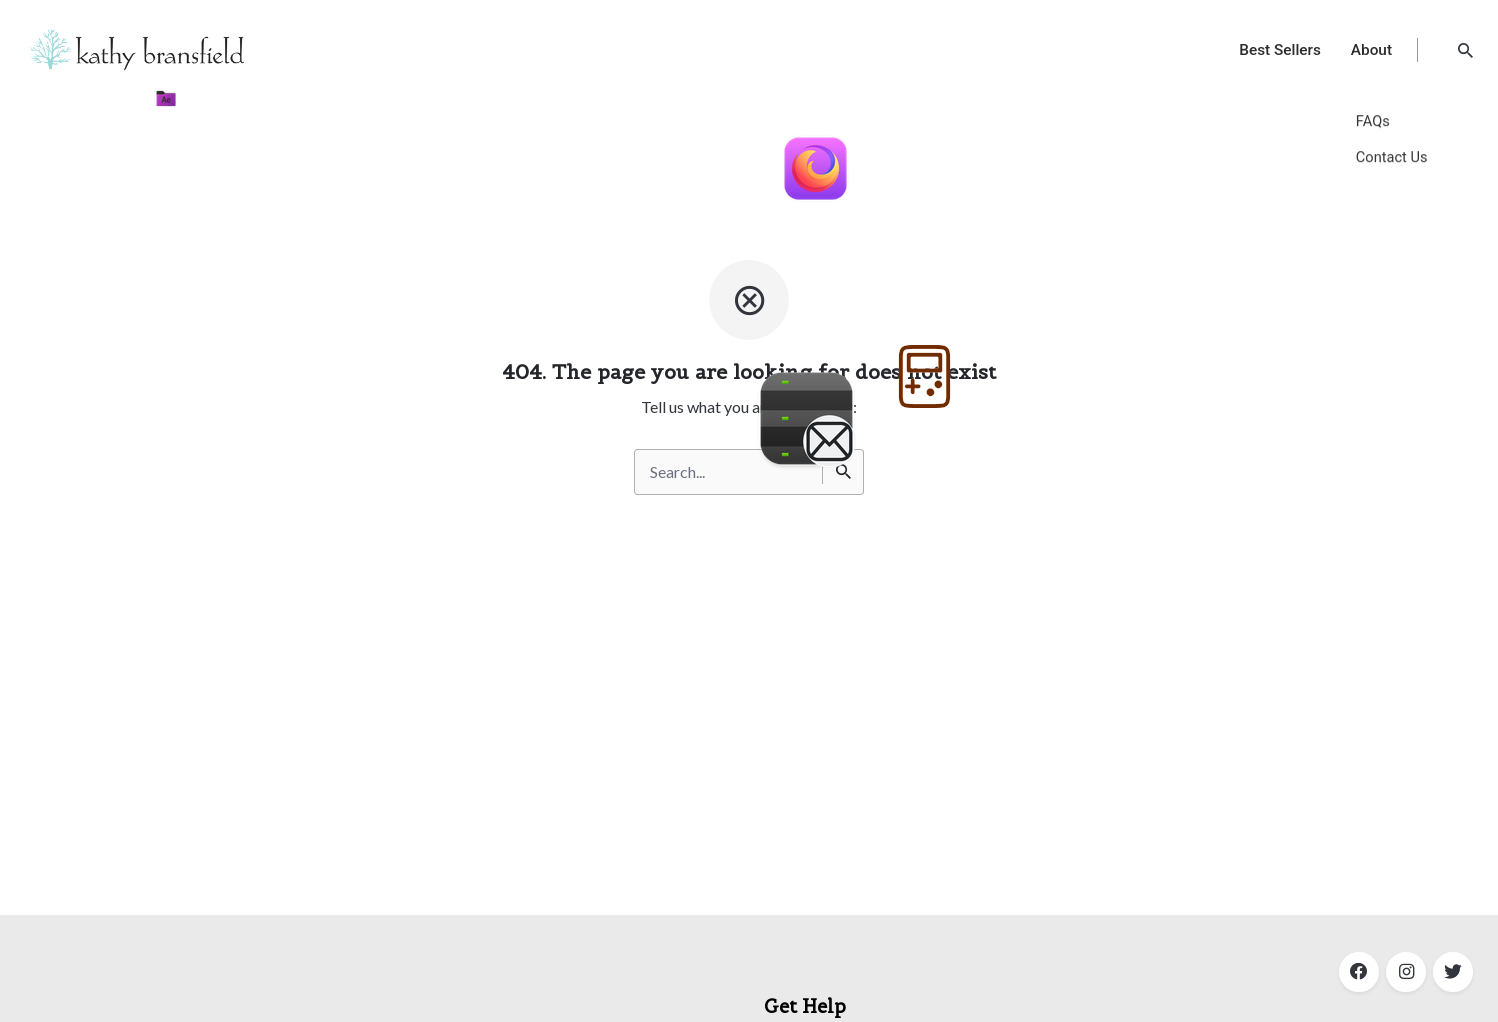  I want to click on open the games app, so click(926, 376).